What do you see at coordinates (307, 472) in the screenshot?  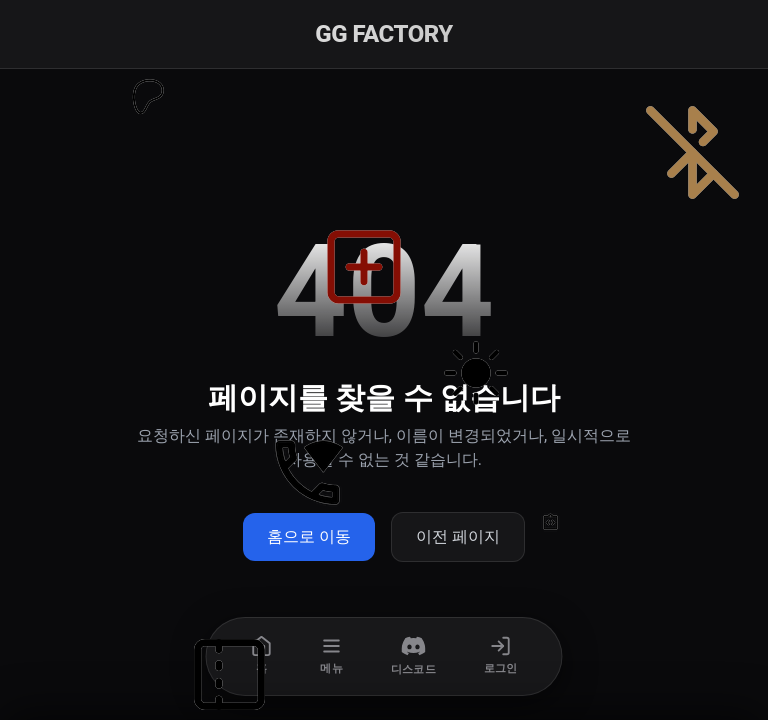 I see `enable wifi calling feature` at bounding box center [307, 472].